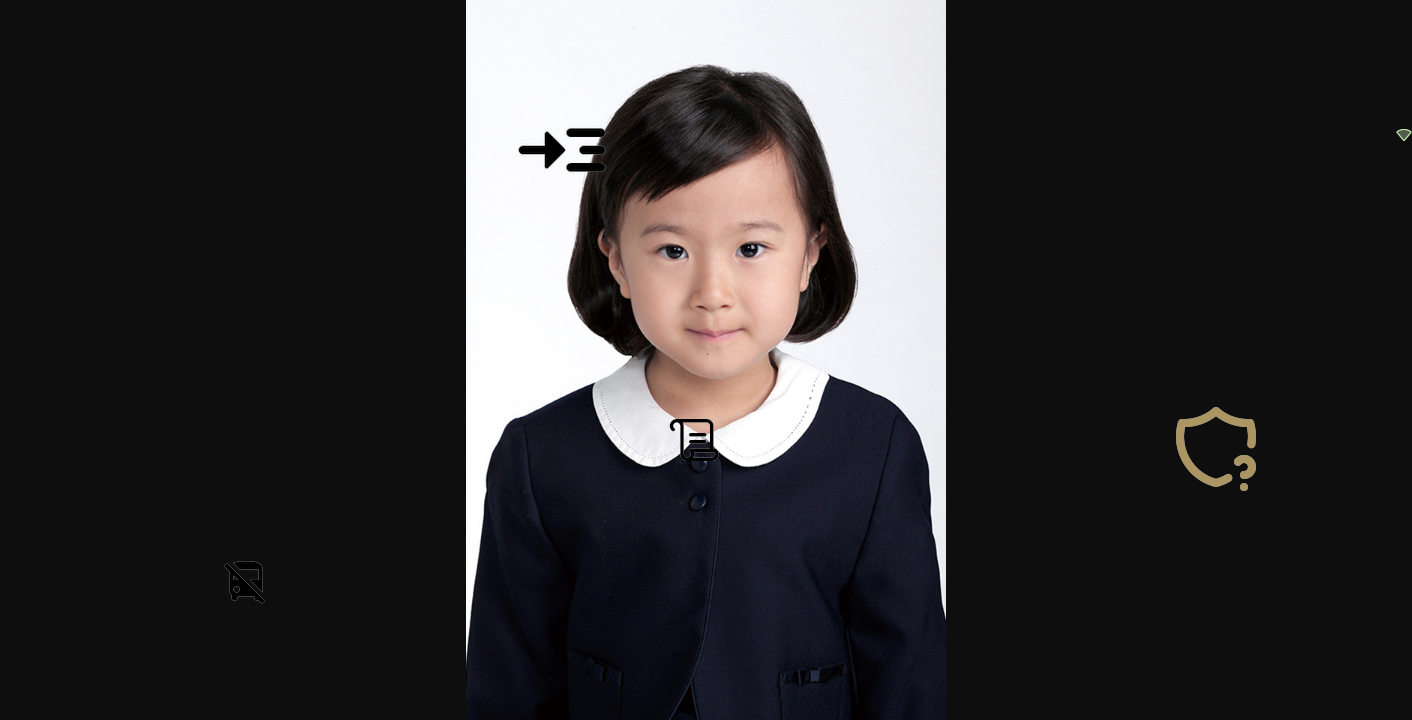  I want to click on expand to read more content, so click(562, 150).